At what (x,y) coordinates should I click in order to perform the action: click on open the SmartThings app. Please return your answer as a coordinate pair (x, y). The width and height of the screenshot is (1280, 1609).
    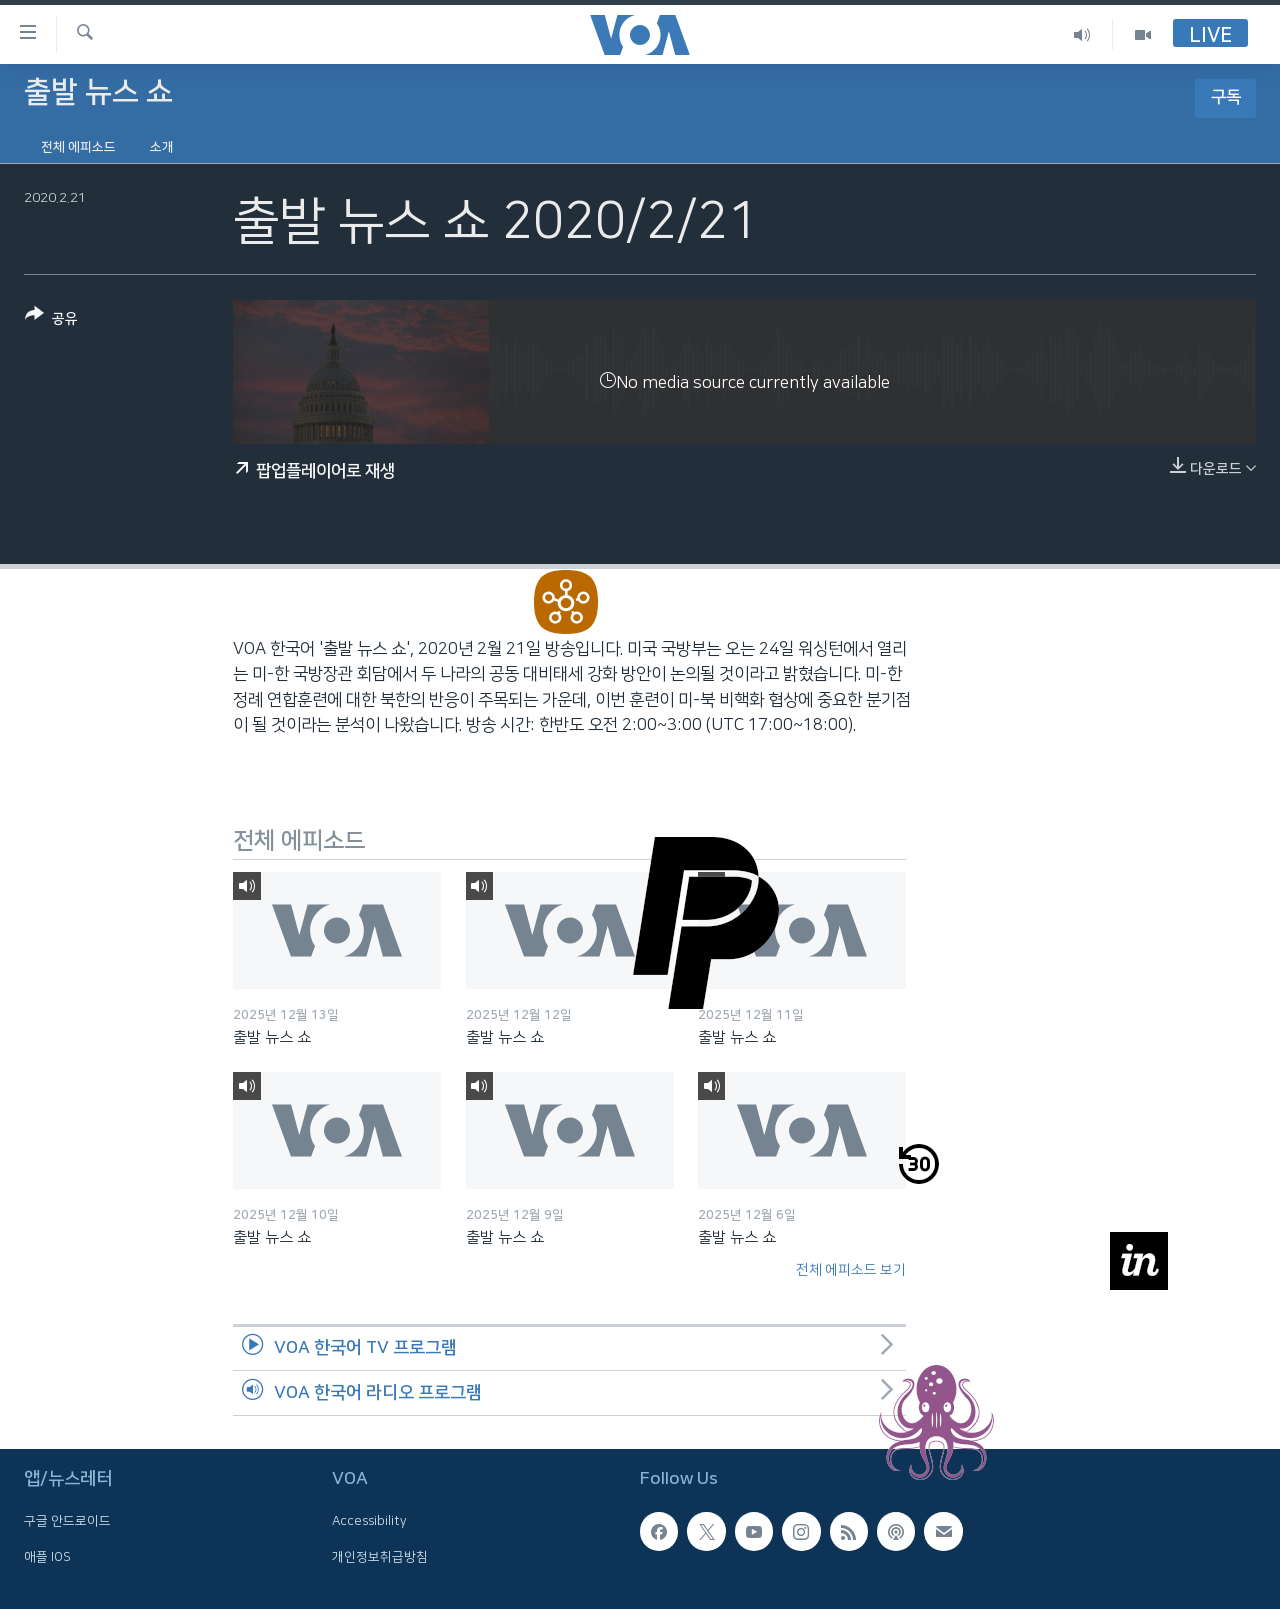
    Looking at the image, I should click on (566, 602).